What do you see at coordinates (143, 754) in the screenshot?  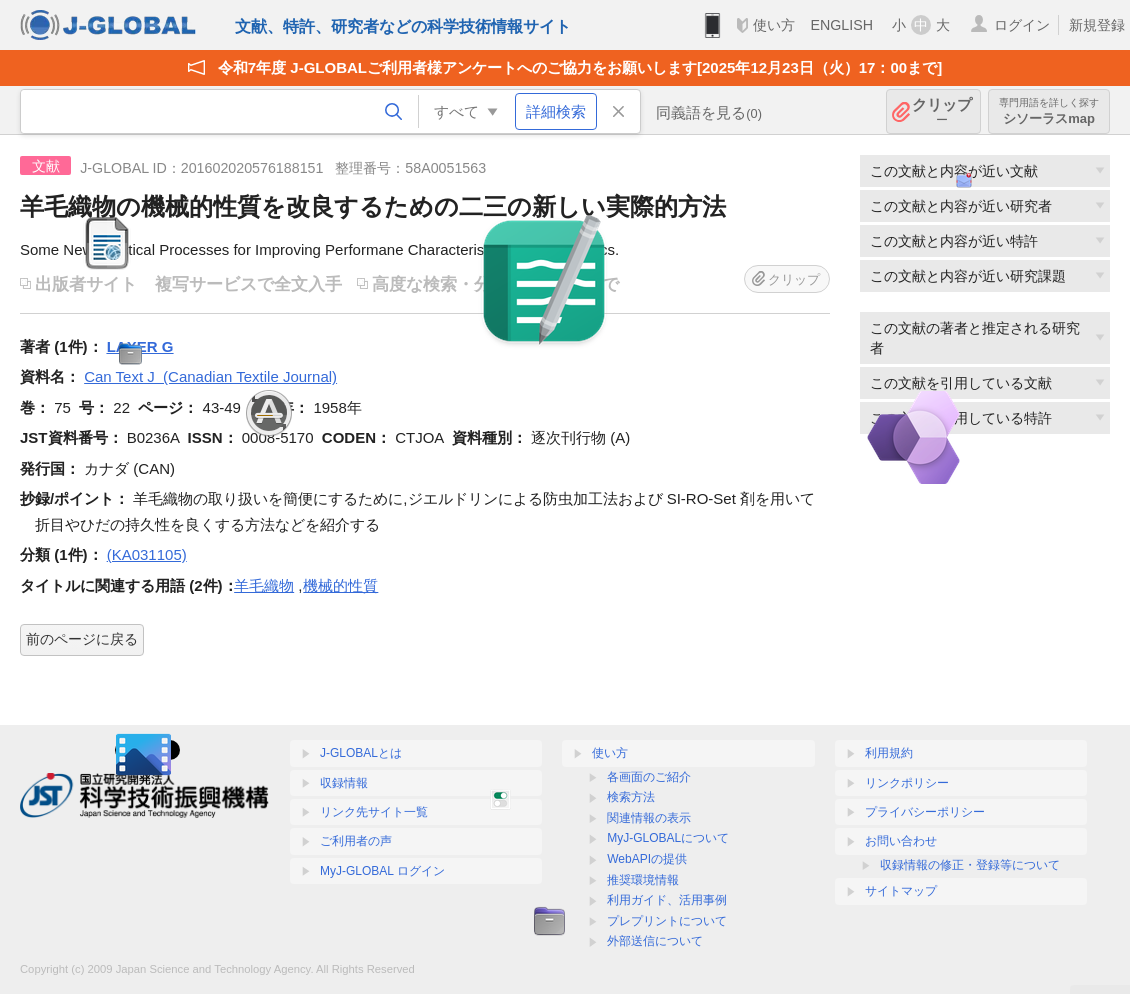 I see `open the video editor app` at bounding box center [143, 754].